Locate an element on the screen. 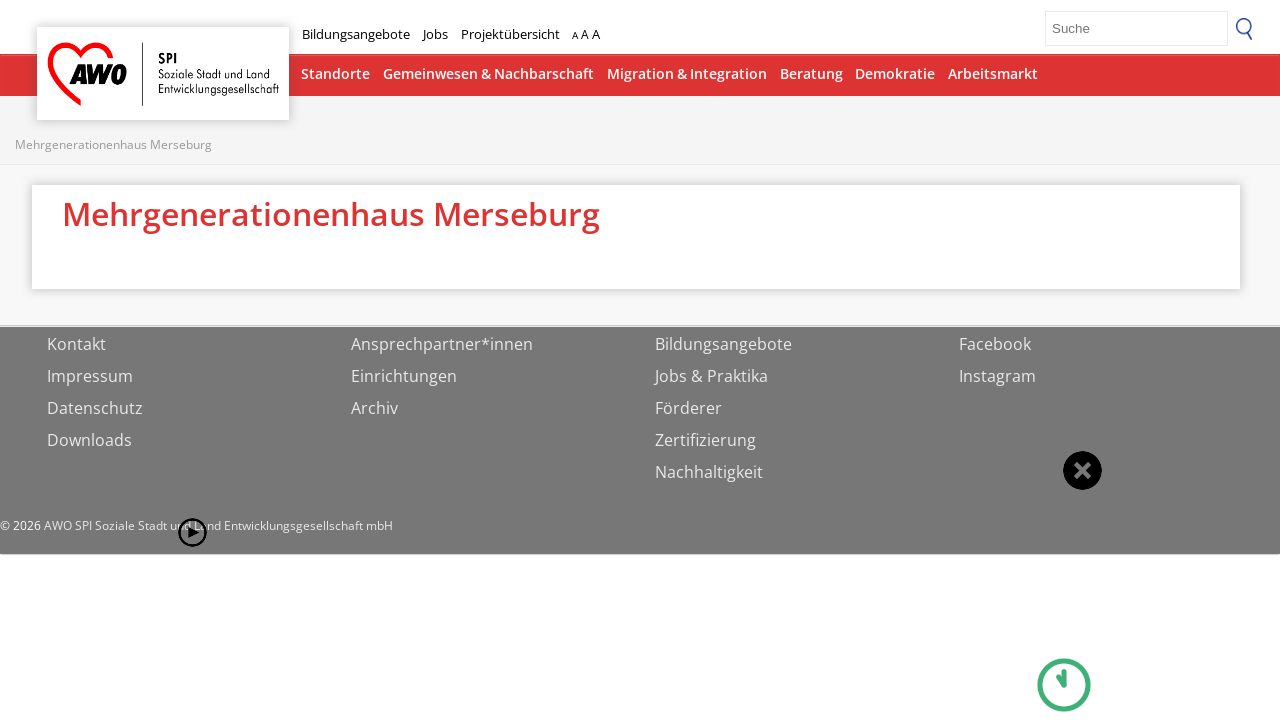 The height and width of the screenshot is (720, 1280). close or dismiss a dialog is located at coordinates (1082, 470).